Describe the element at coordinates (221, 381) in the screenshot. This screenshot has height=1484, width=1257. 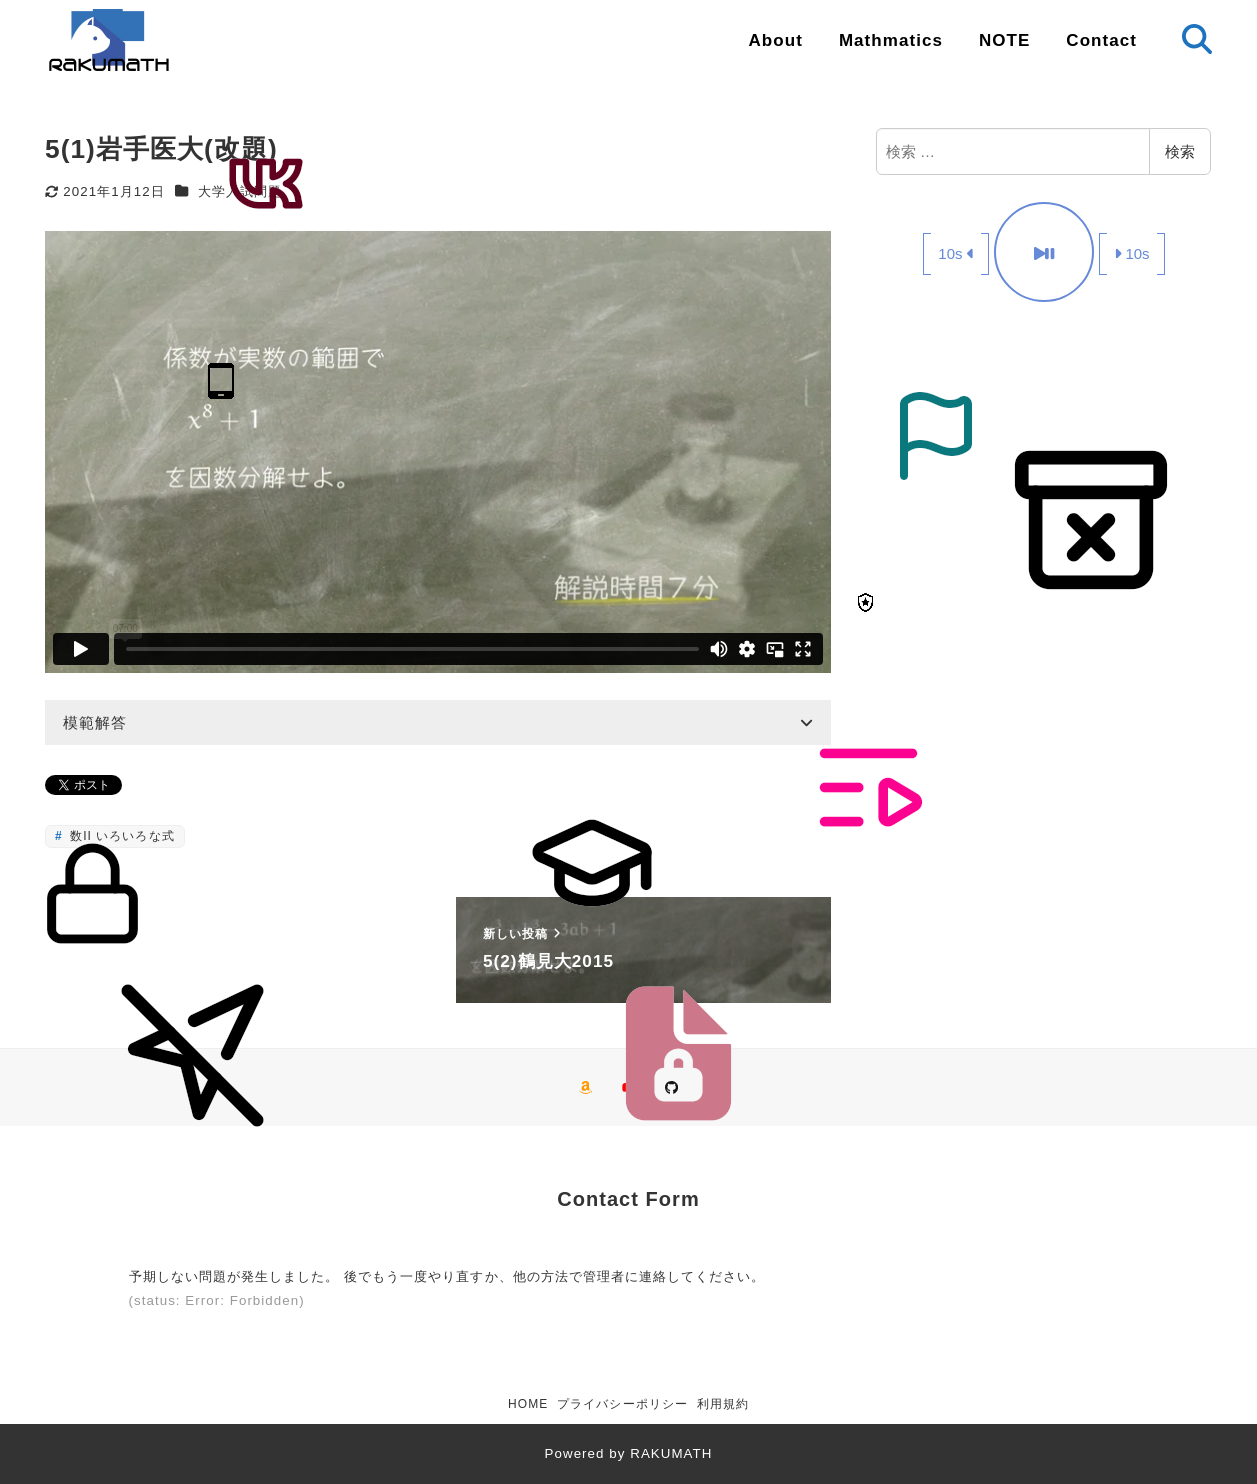
I see `switch to tablet view or mode` at that location.